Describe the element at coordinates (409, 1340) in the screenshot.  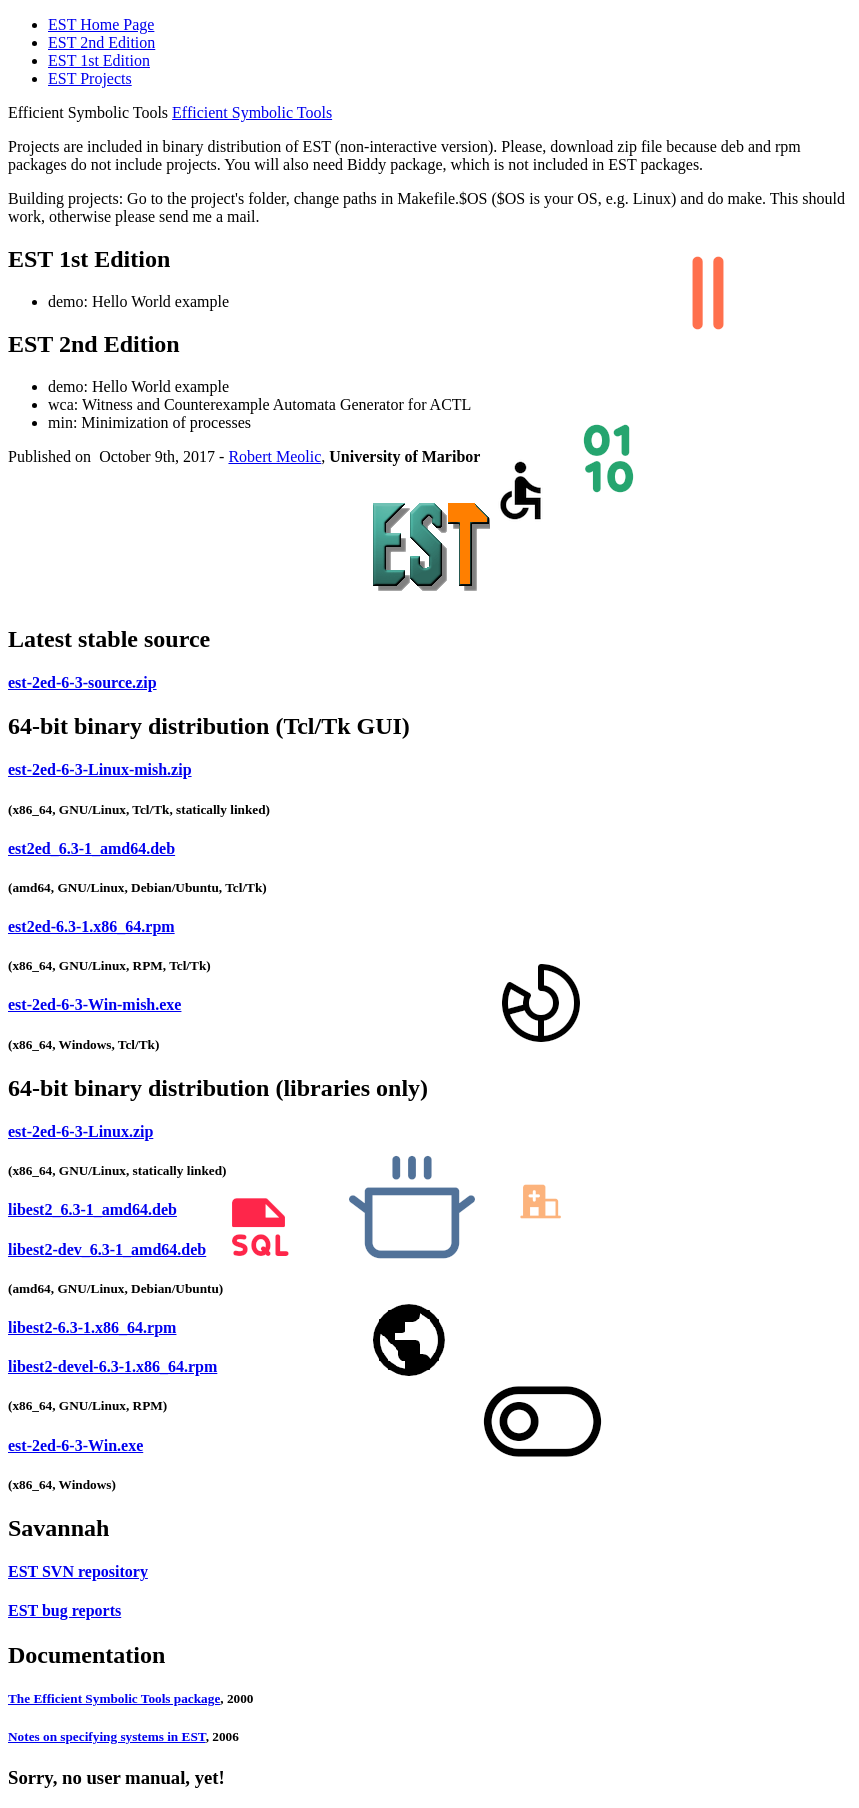
I see `switch to public visibility` at that location.